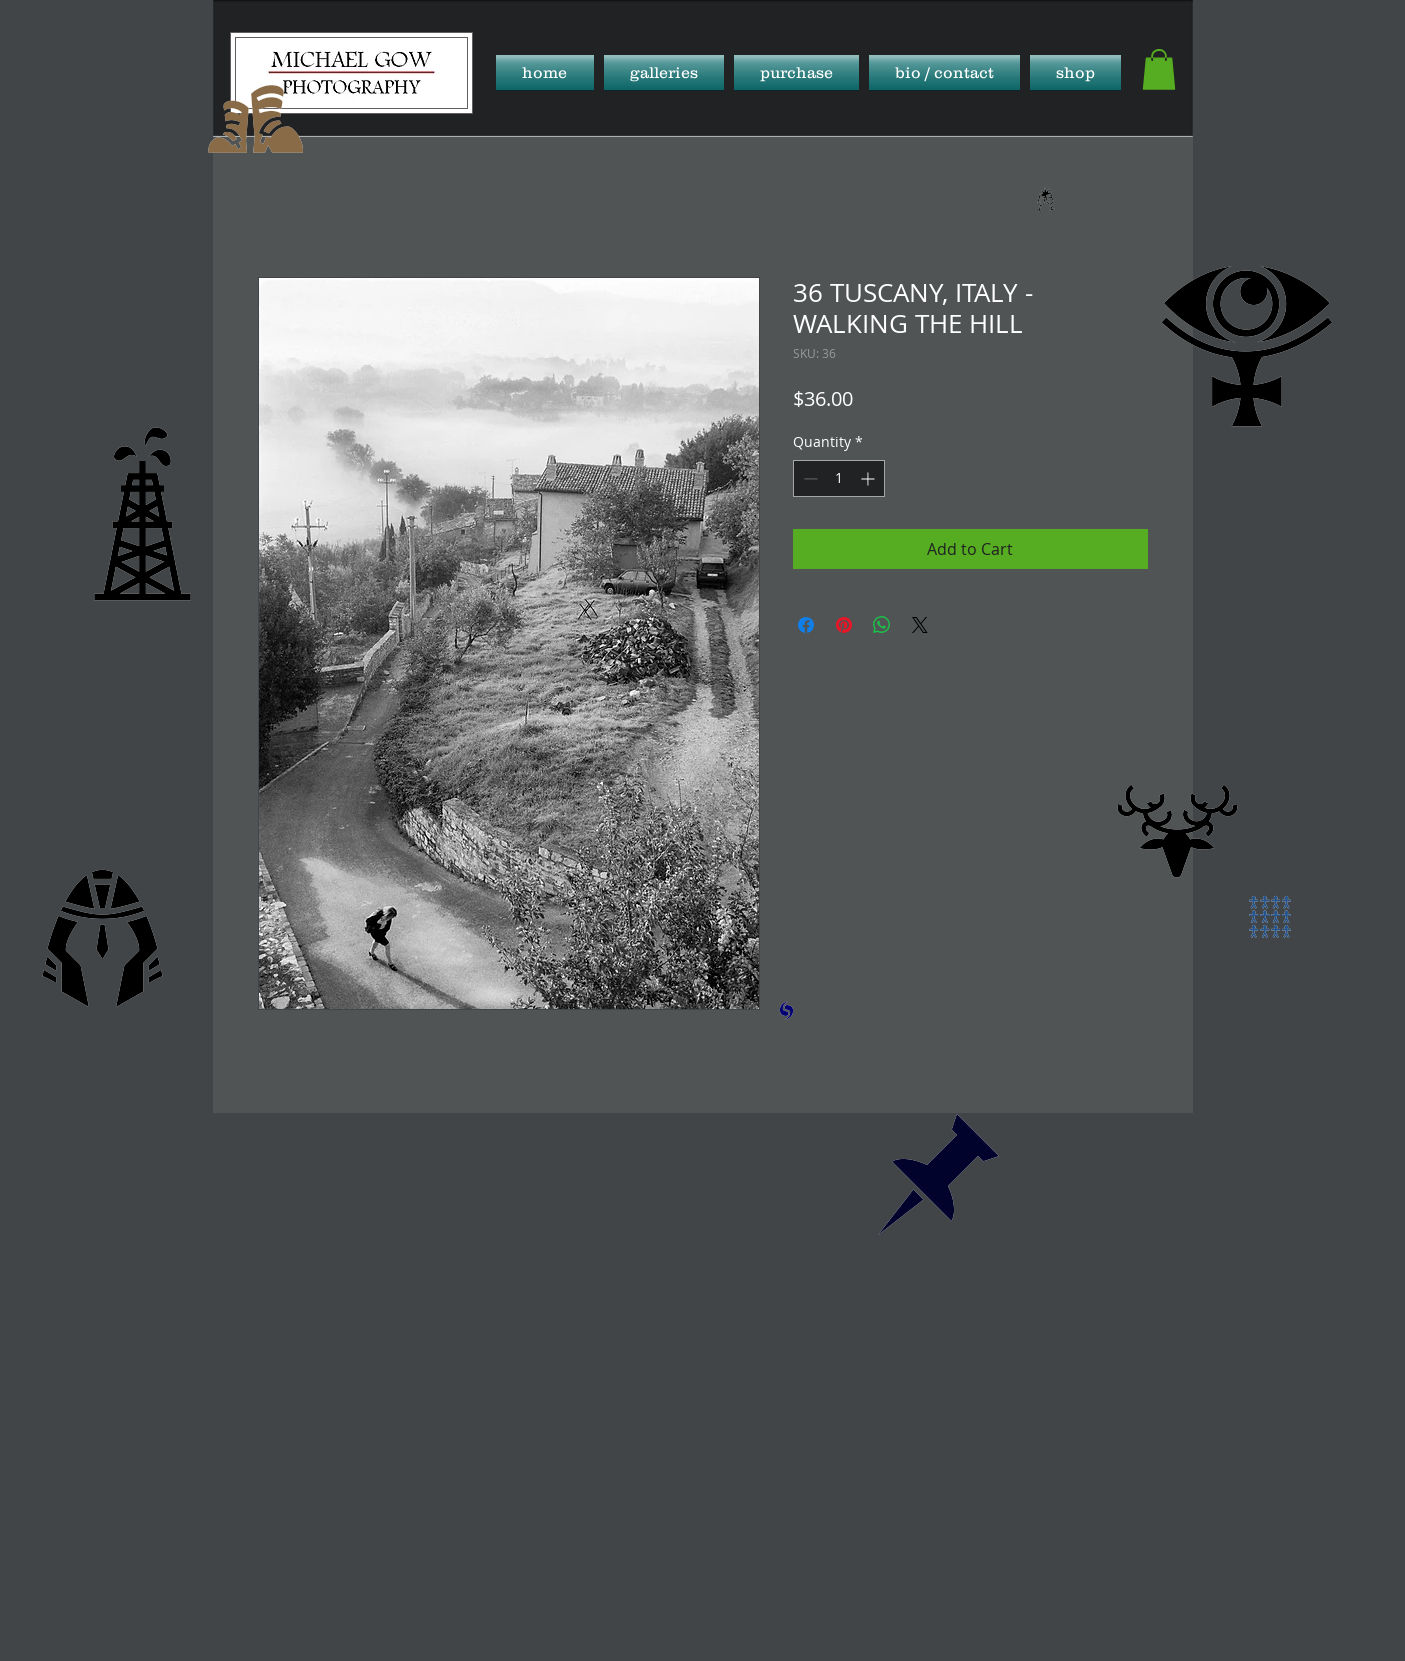 The width and height of the screenshot is (1405, 1661). What do you see at coordinates (1045, 199) in the screenshot?
I see `celebrate an achievement or milestone` at bounding box center [1045, 199].